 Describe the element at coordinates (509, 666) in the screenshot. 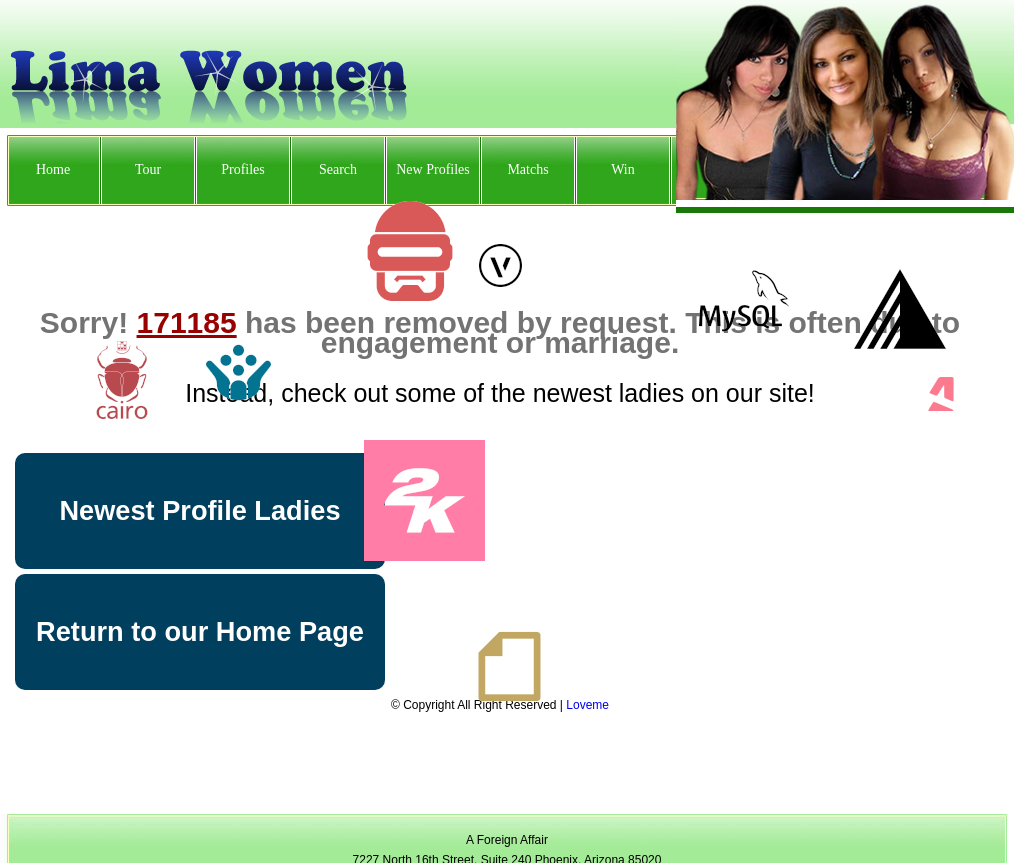

I see `view or open a document` at that location.